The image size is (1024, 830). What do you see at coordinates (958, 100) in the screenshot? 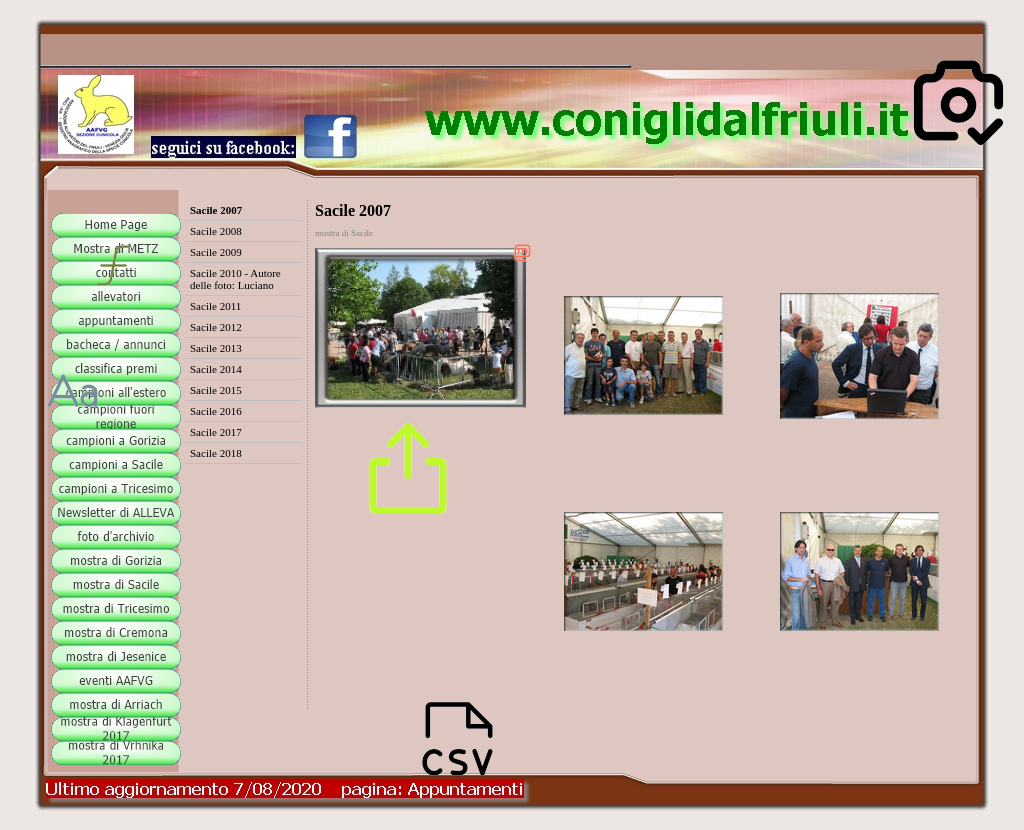
I see `photo successfully uploaded or verified` at bounding box center [958, 100].